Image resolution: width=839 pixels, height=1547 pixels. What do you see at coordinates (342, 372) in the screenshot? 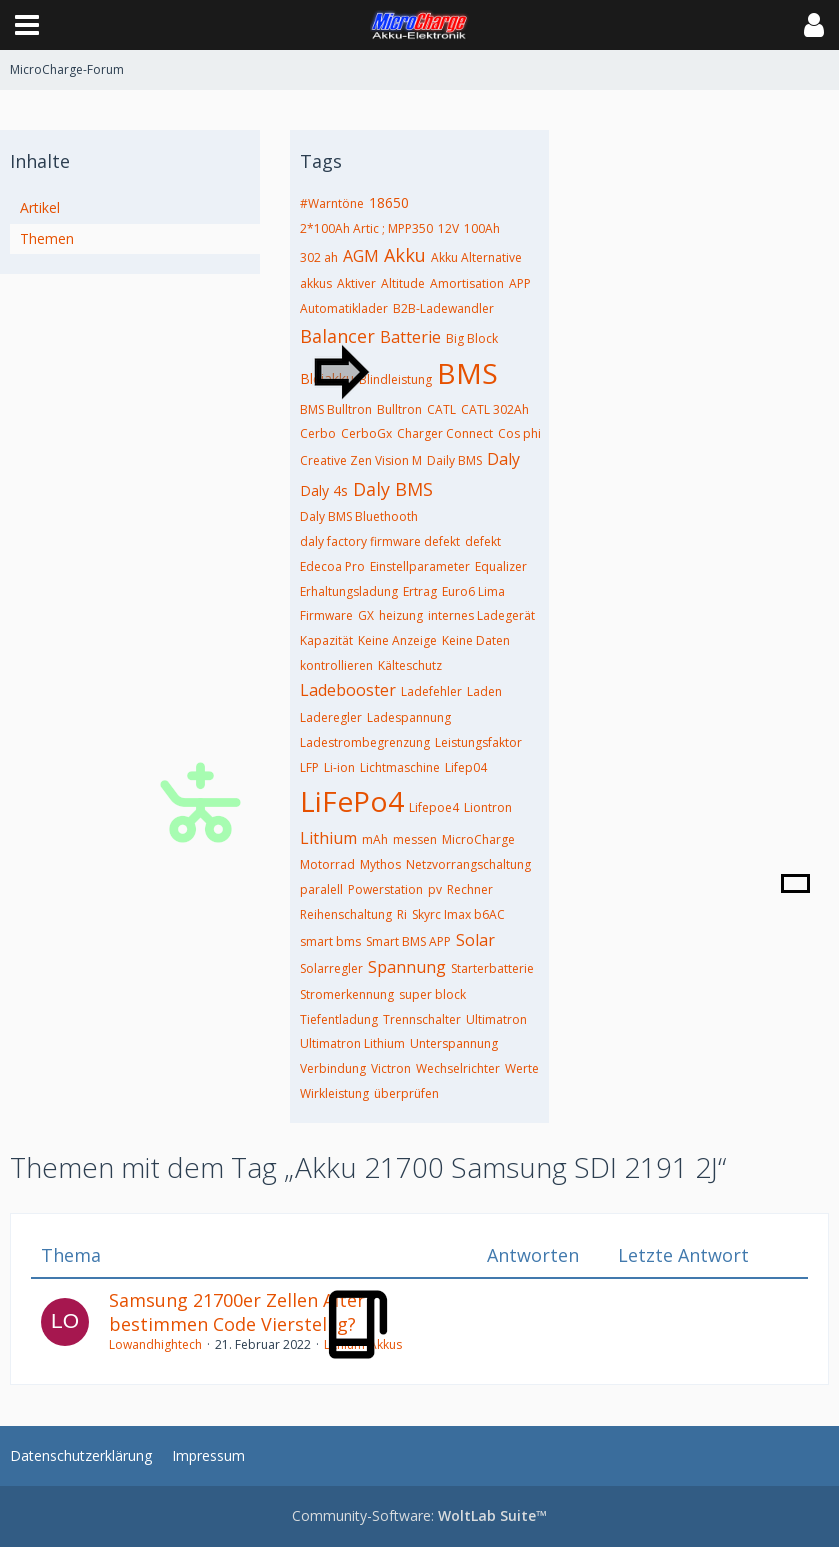
I see `forward an email or message` at bounding box center [342, 372].